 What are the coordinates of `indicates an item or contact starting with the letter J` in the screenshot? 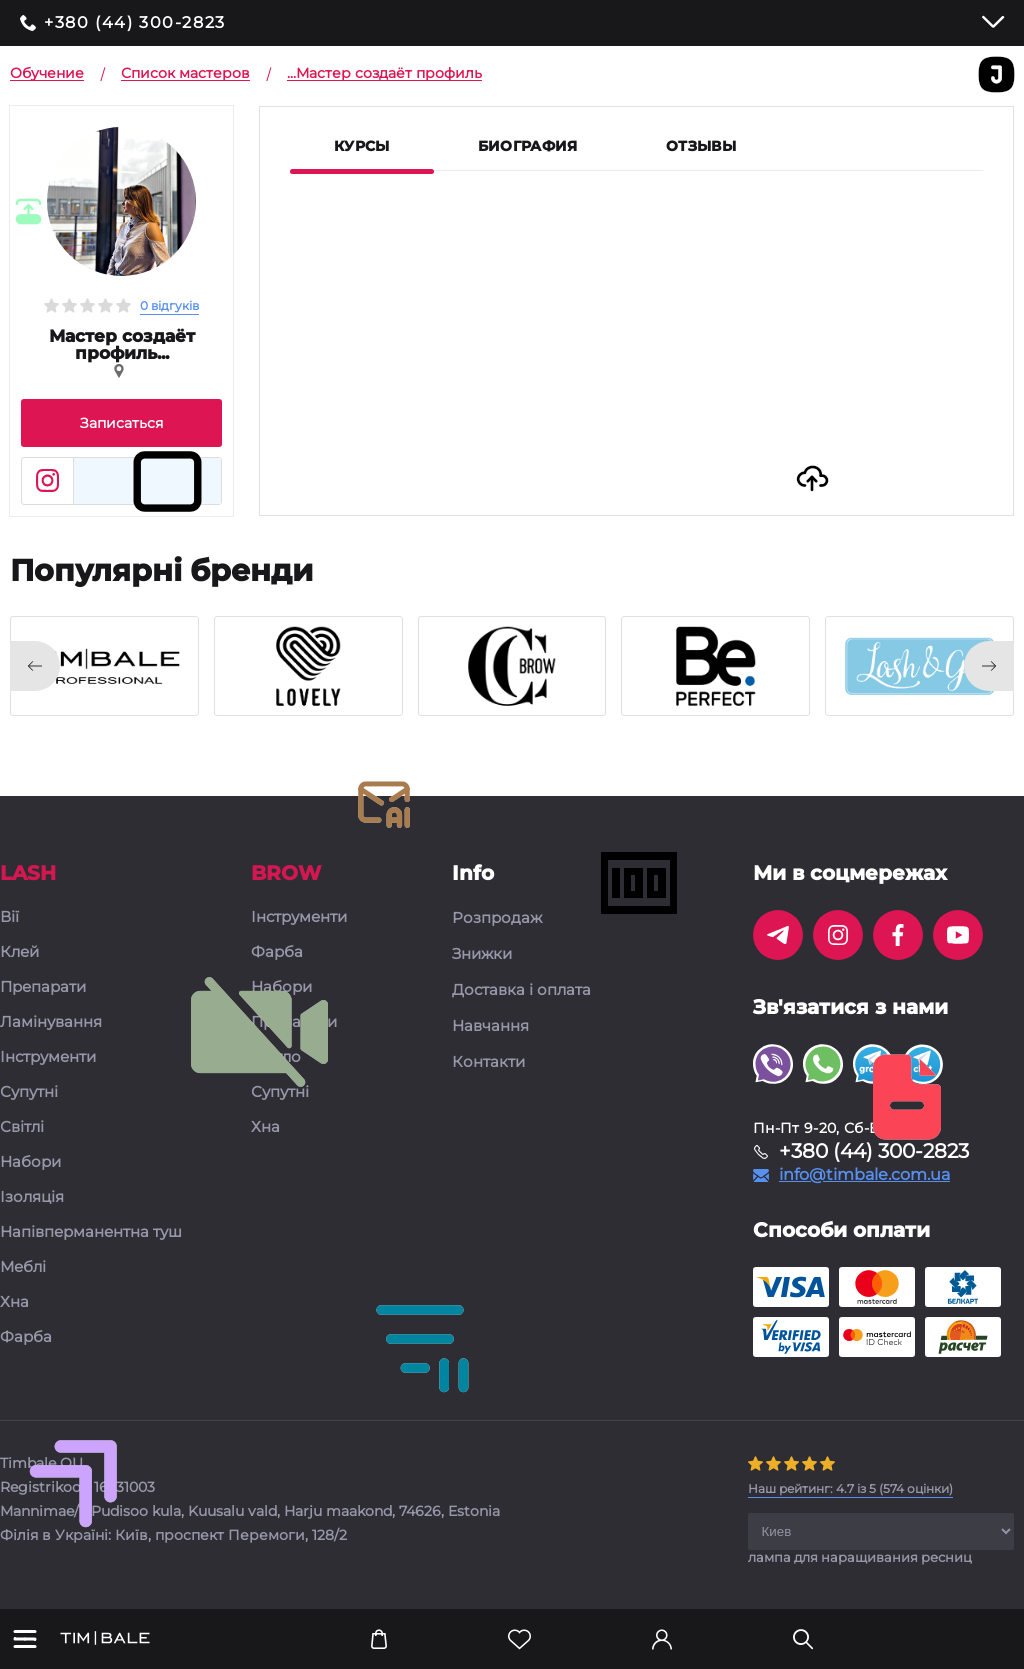 It's located at (996, 74).